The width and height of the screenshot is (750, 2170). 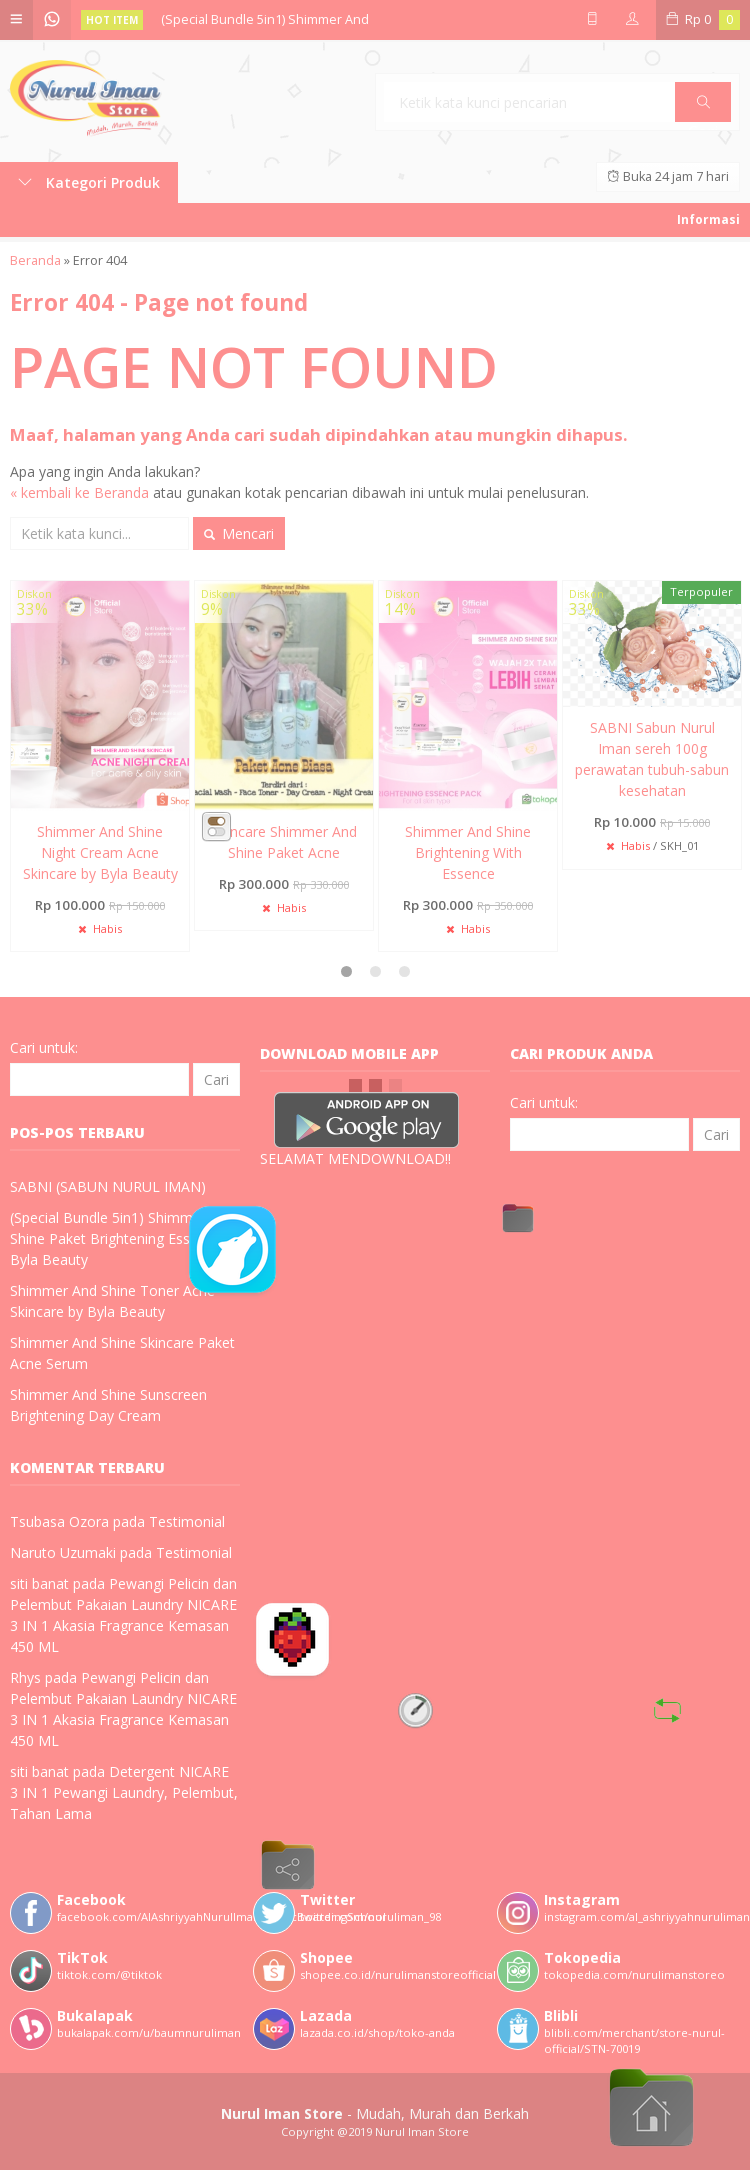 I want to click on open a folder or directory, so click(x=518, y=1218).